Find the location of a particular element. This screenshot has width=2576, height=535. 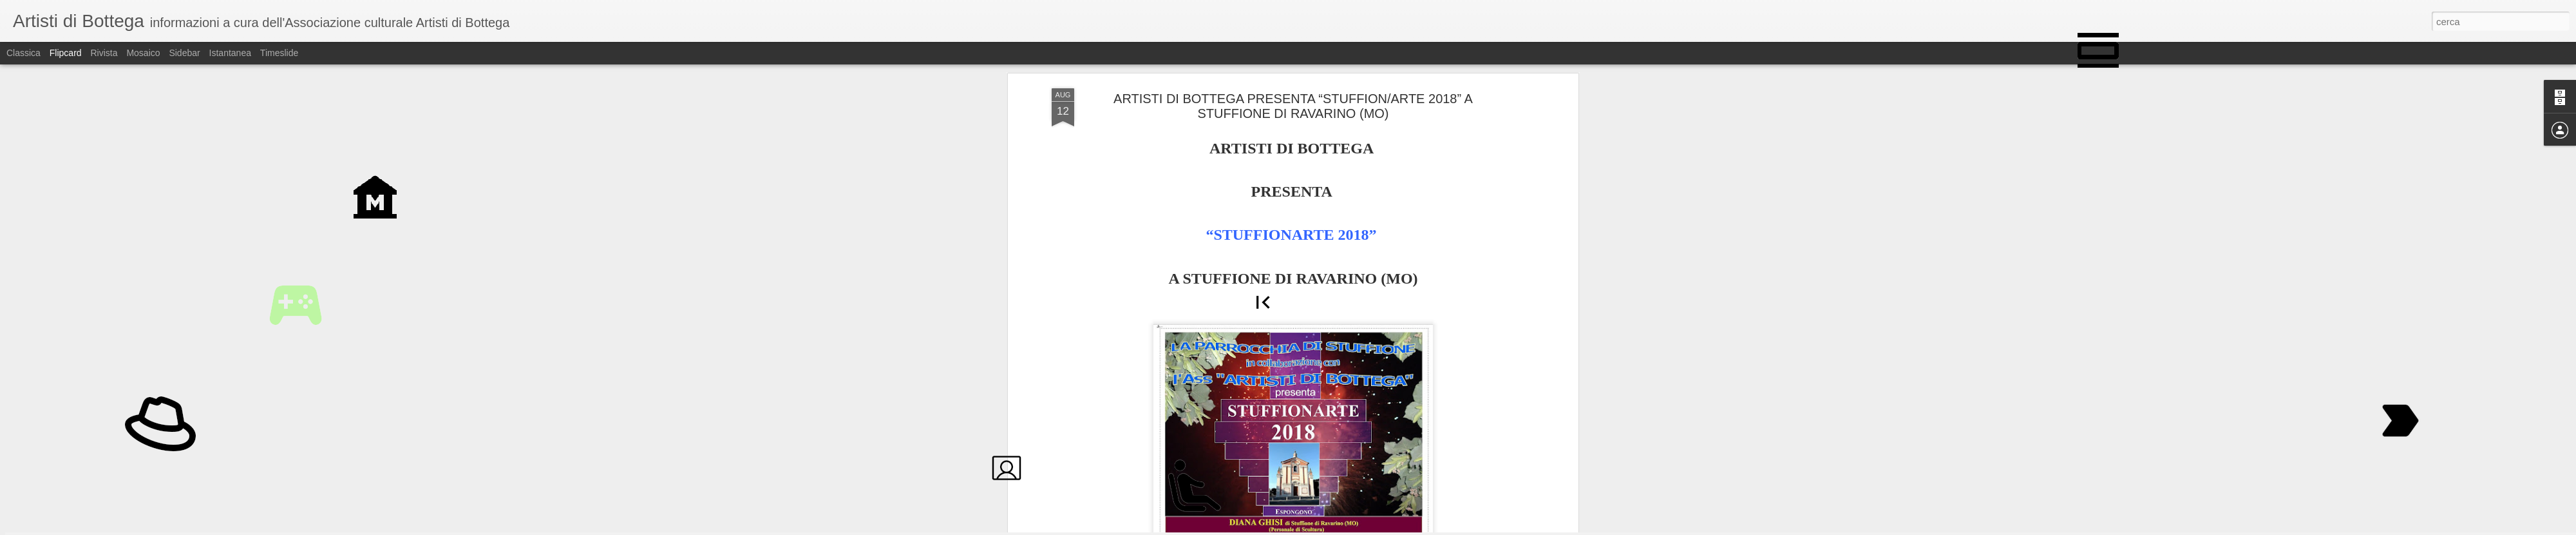

access gaming features or games library is located at coordinates (296, 305).